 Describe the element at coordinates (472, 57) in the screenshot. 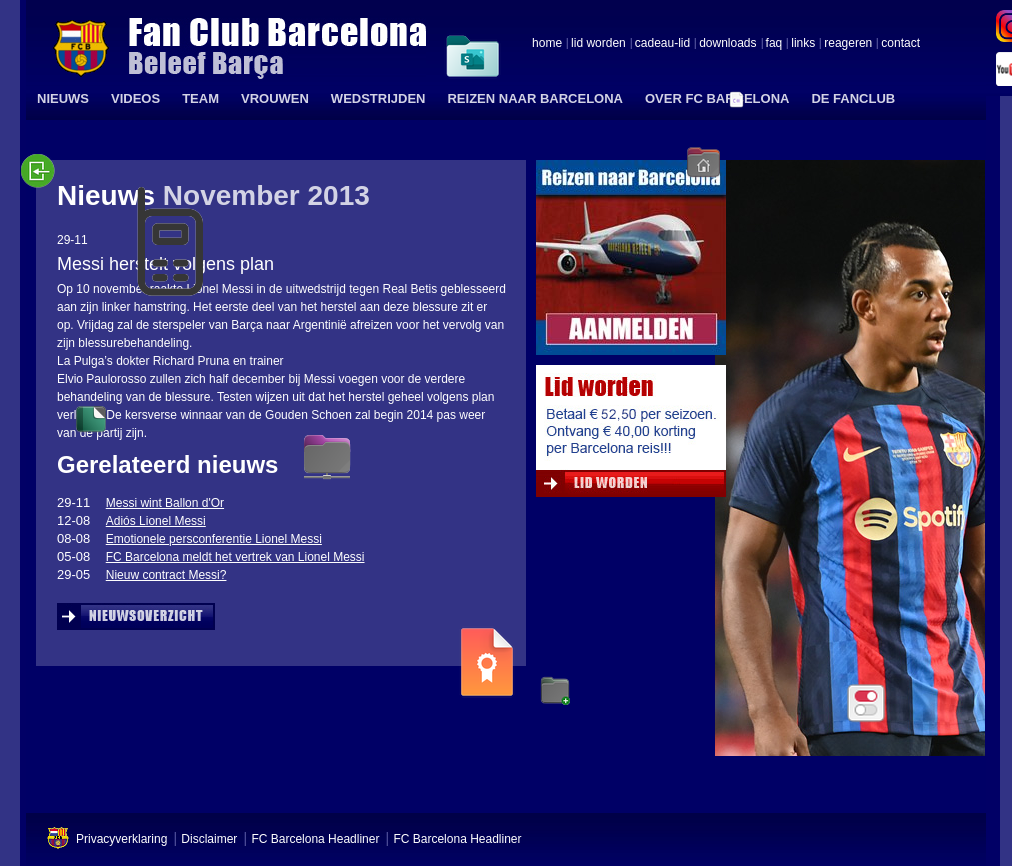

I see `open folder containing microsoft sway files` at that location.